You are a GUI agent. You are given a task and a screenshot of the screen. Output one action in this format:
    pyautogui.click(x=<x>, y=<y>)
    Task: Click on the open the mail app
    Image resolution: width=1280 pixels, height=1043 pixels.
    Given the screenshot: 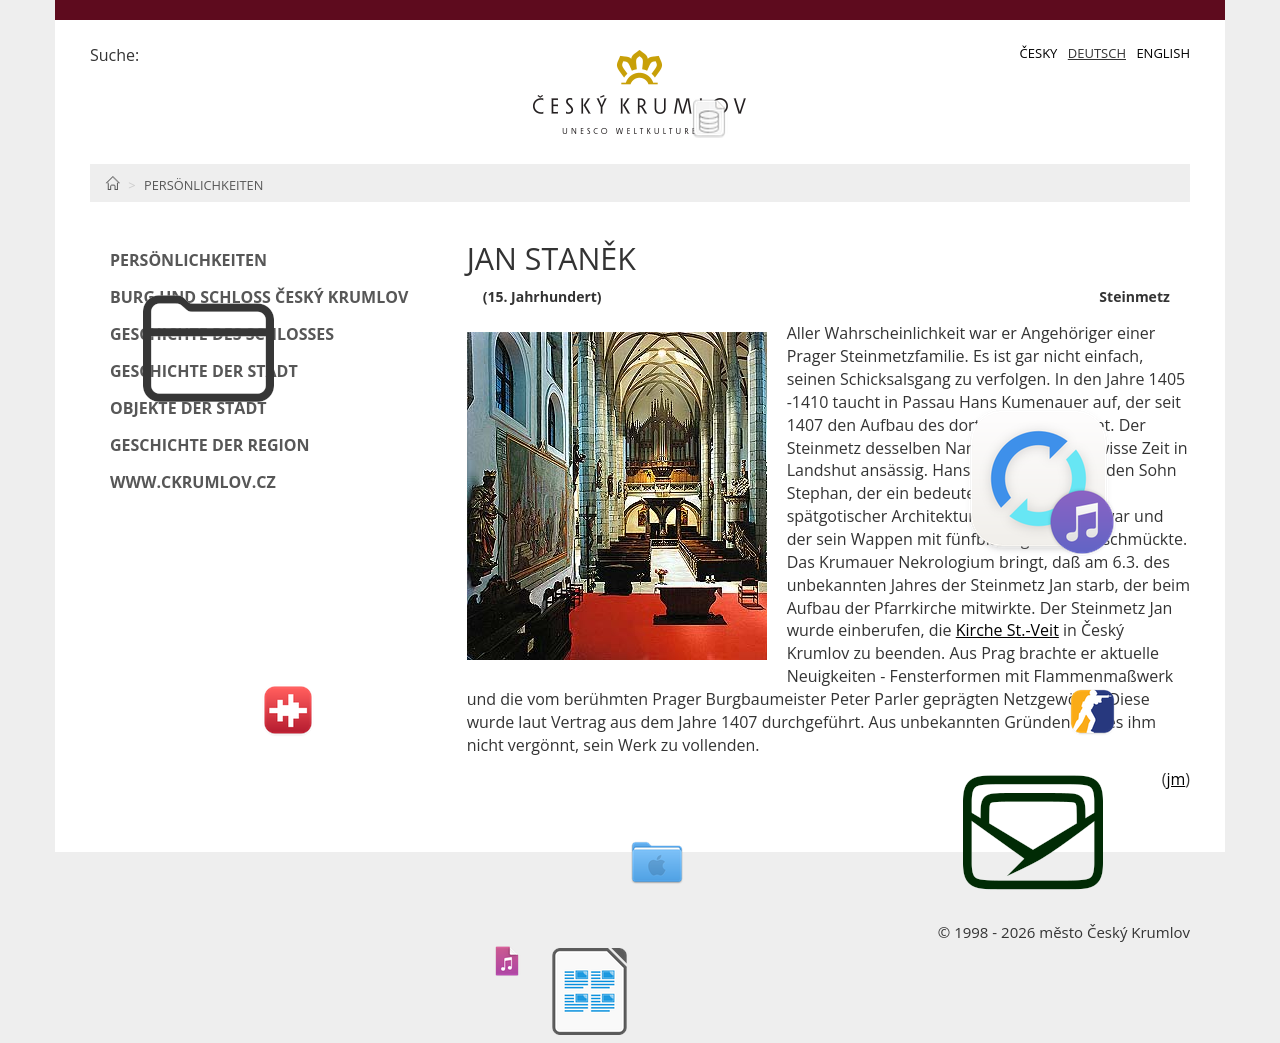 What is the action you would take?
    pyautogui.click(x=1033, y=828)
    